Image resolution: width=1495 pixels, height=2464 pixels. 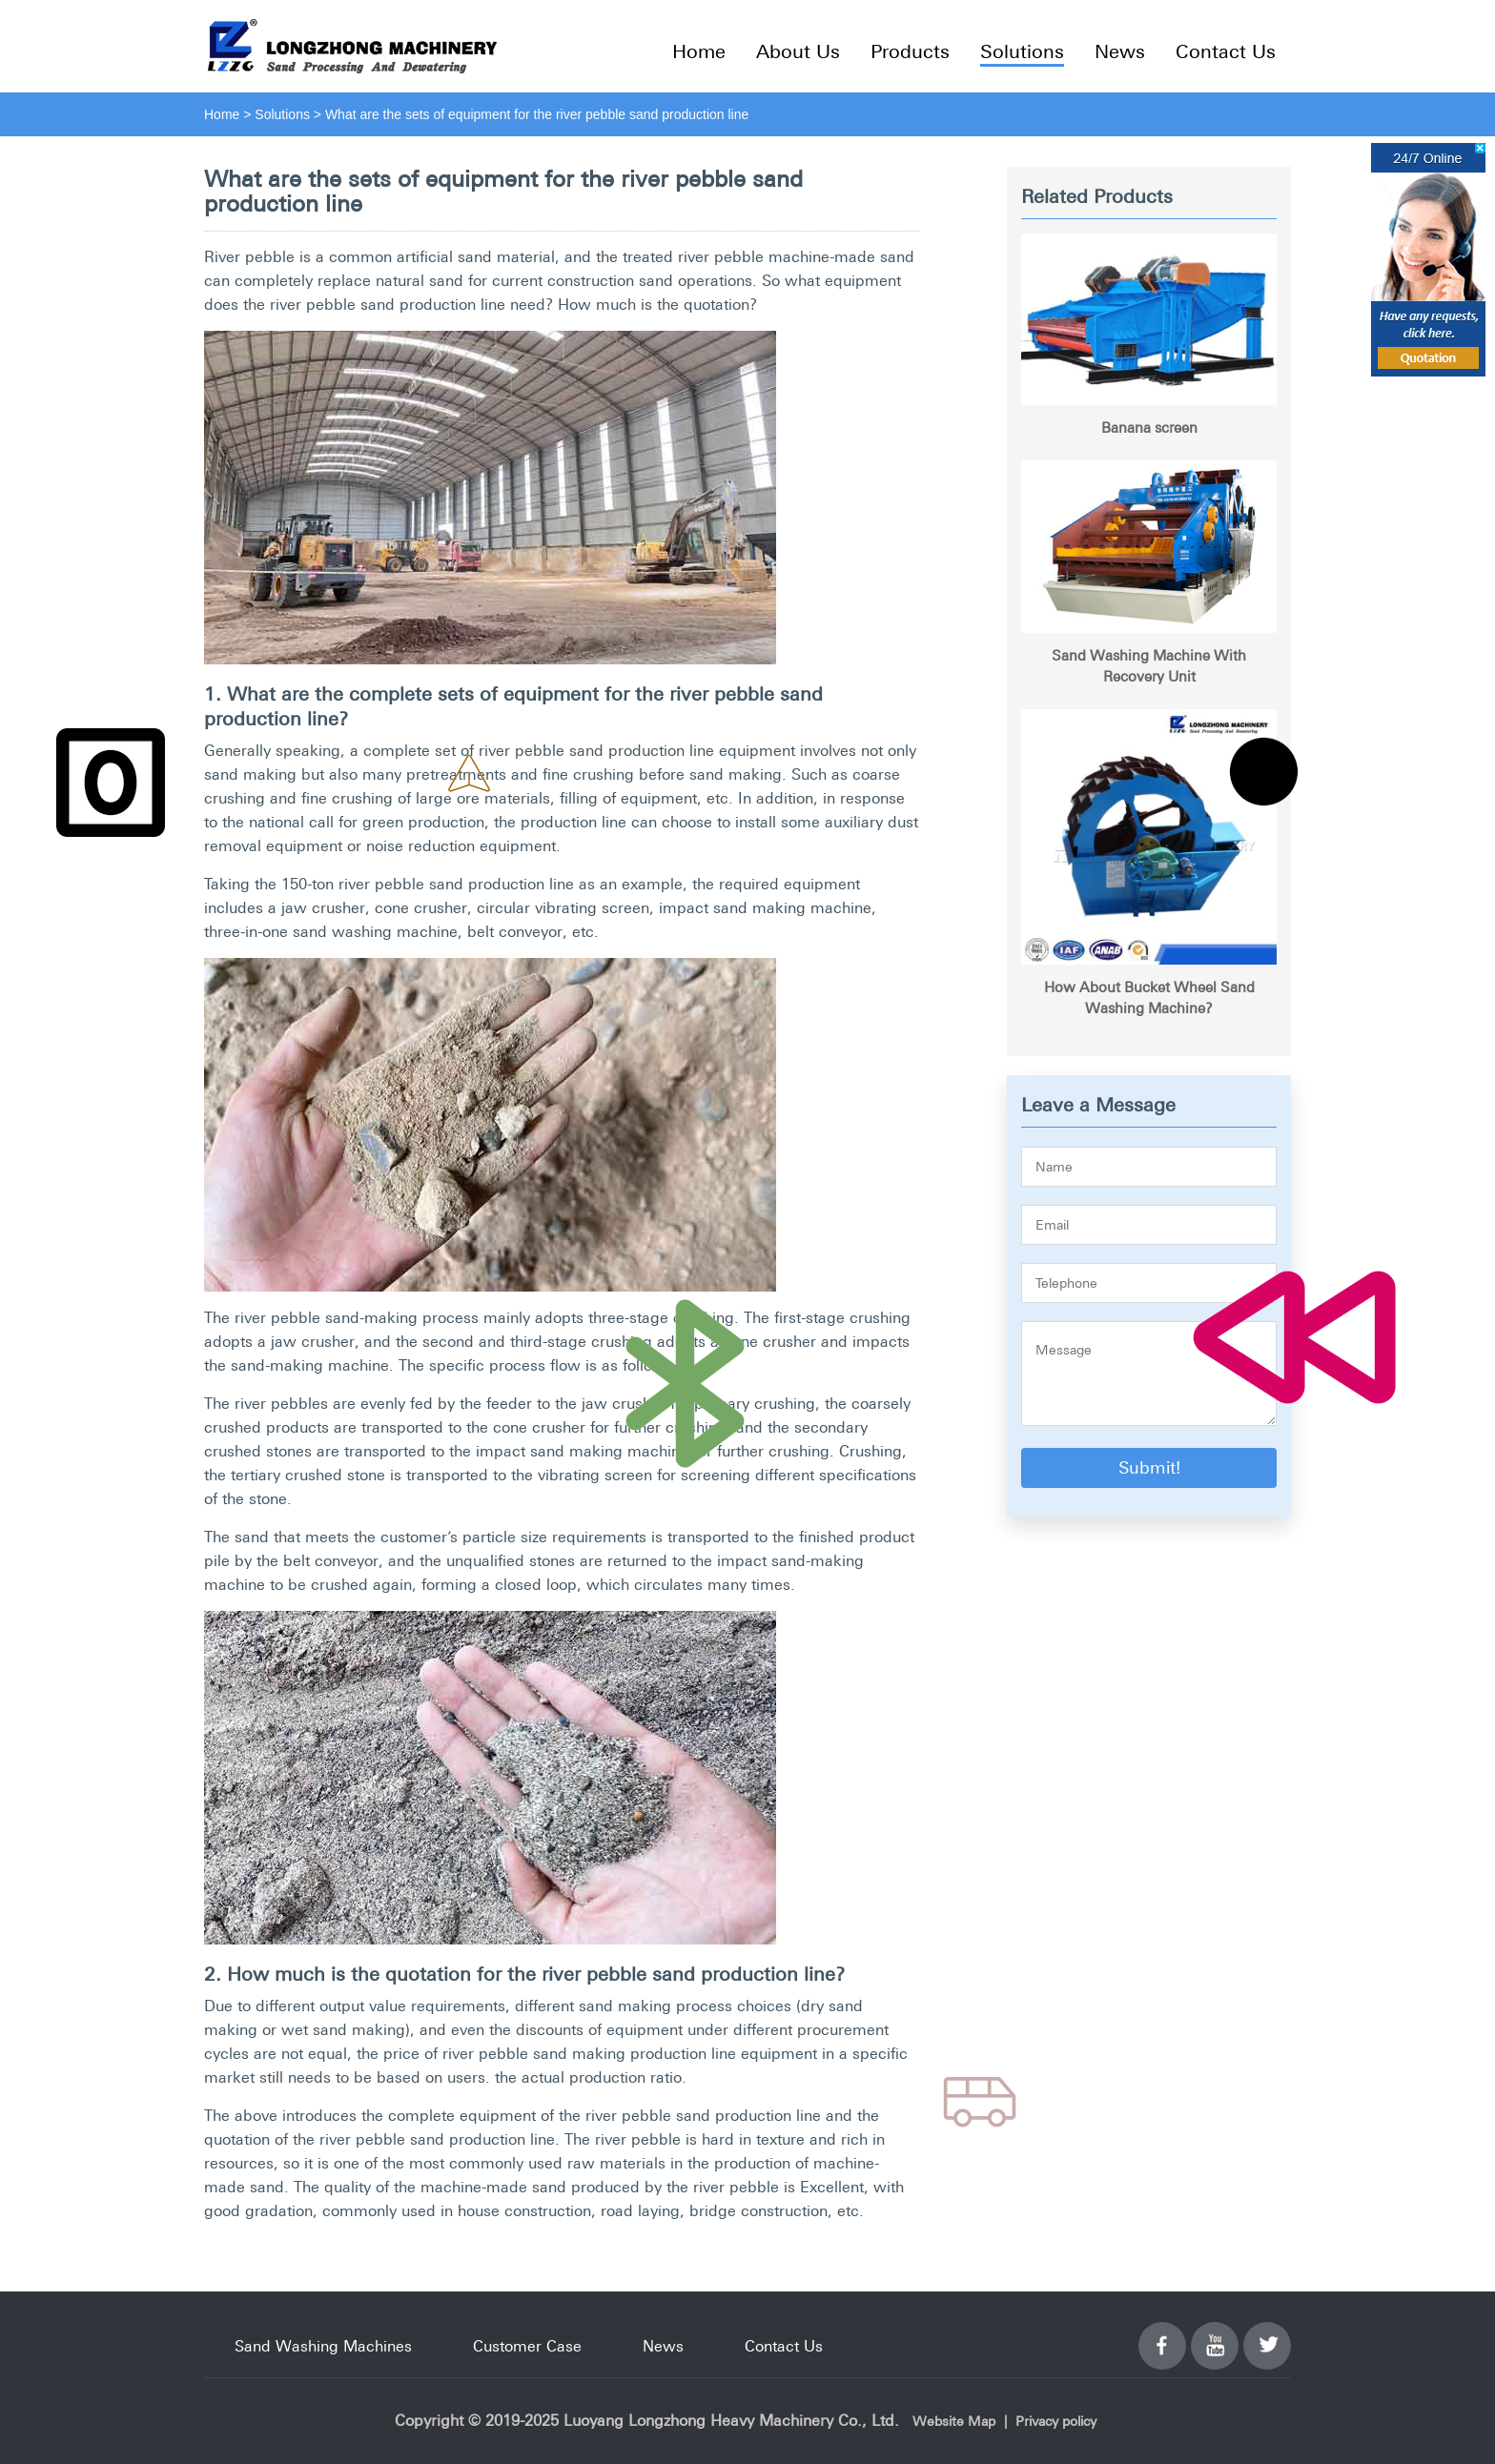 I want to click on send a message, so click(x=469, y=774).